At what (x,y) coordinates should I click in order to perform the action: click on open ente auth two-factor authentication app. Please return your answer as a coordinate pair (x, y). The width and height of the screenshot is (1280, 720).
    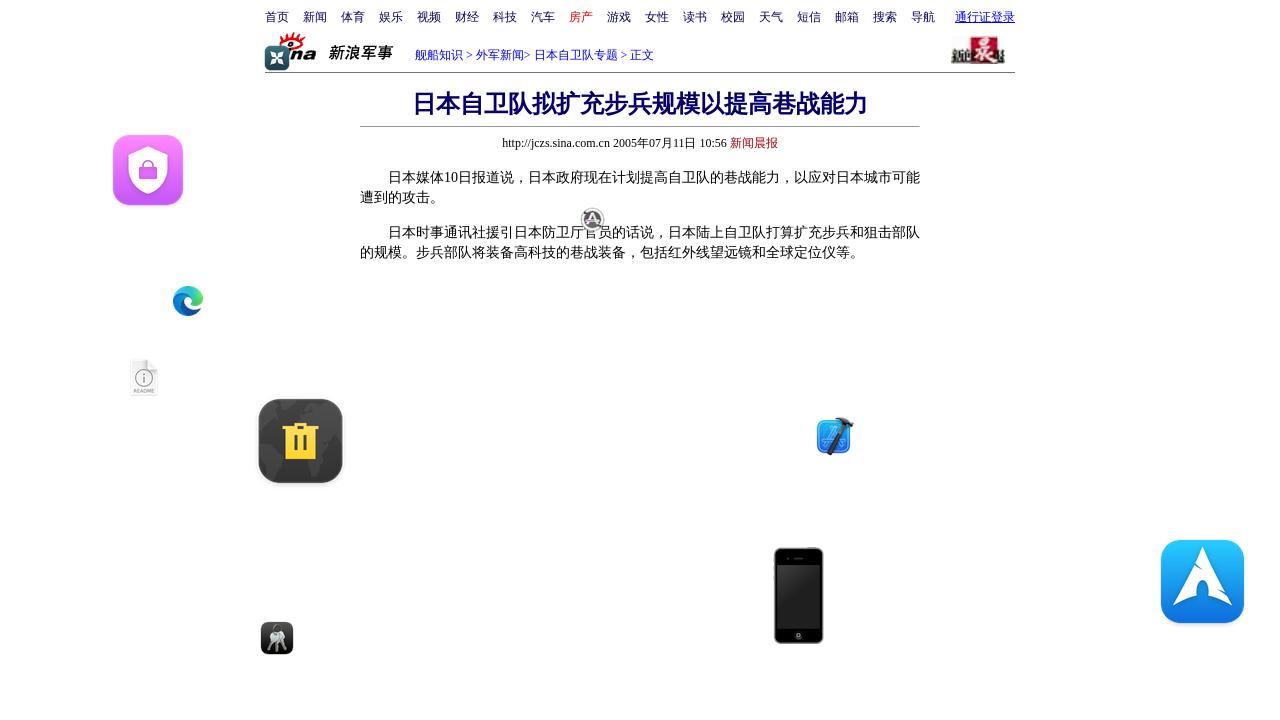
    Looking at the image, I should click on (148, 170).